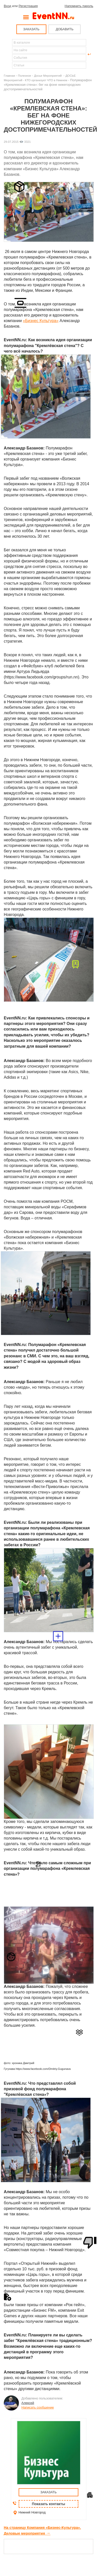  Describe the element at coordinates (58, 1636) in the screenshot. I see `add a new item or entry` at that location.